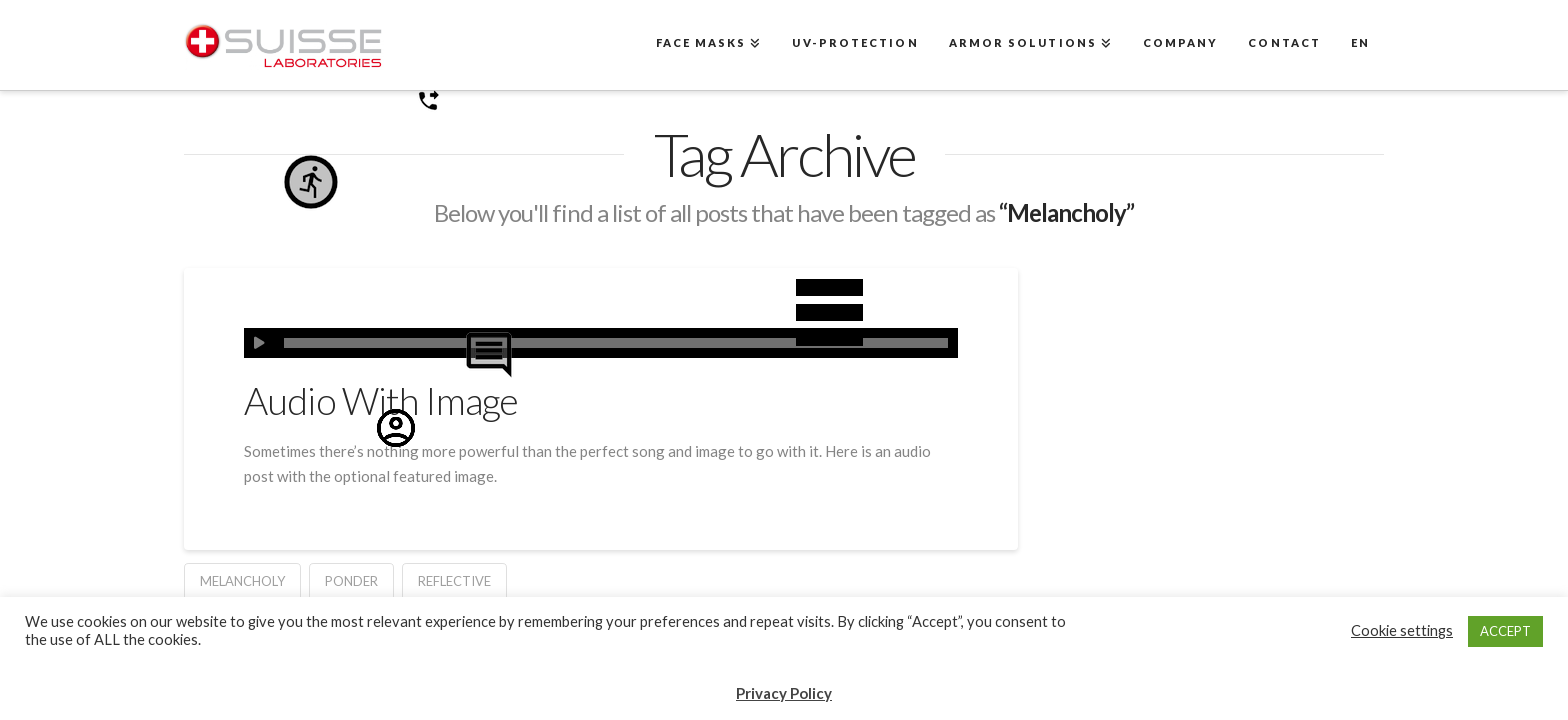 The image size is (1568, 720). What do you see at coordinates (396, 428) in the screenshot?
I see `access your profile or account settings` at bounding box center [396, 428].